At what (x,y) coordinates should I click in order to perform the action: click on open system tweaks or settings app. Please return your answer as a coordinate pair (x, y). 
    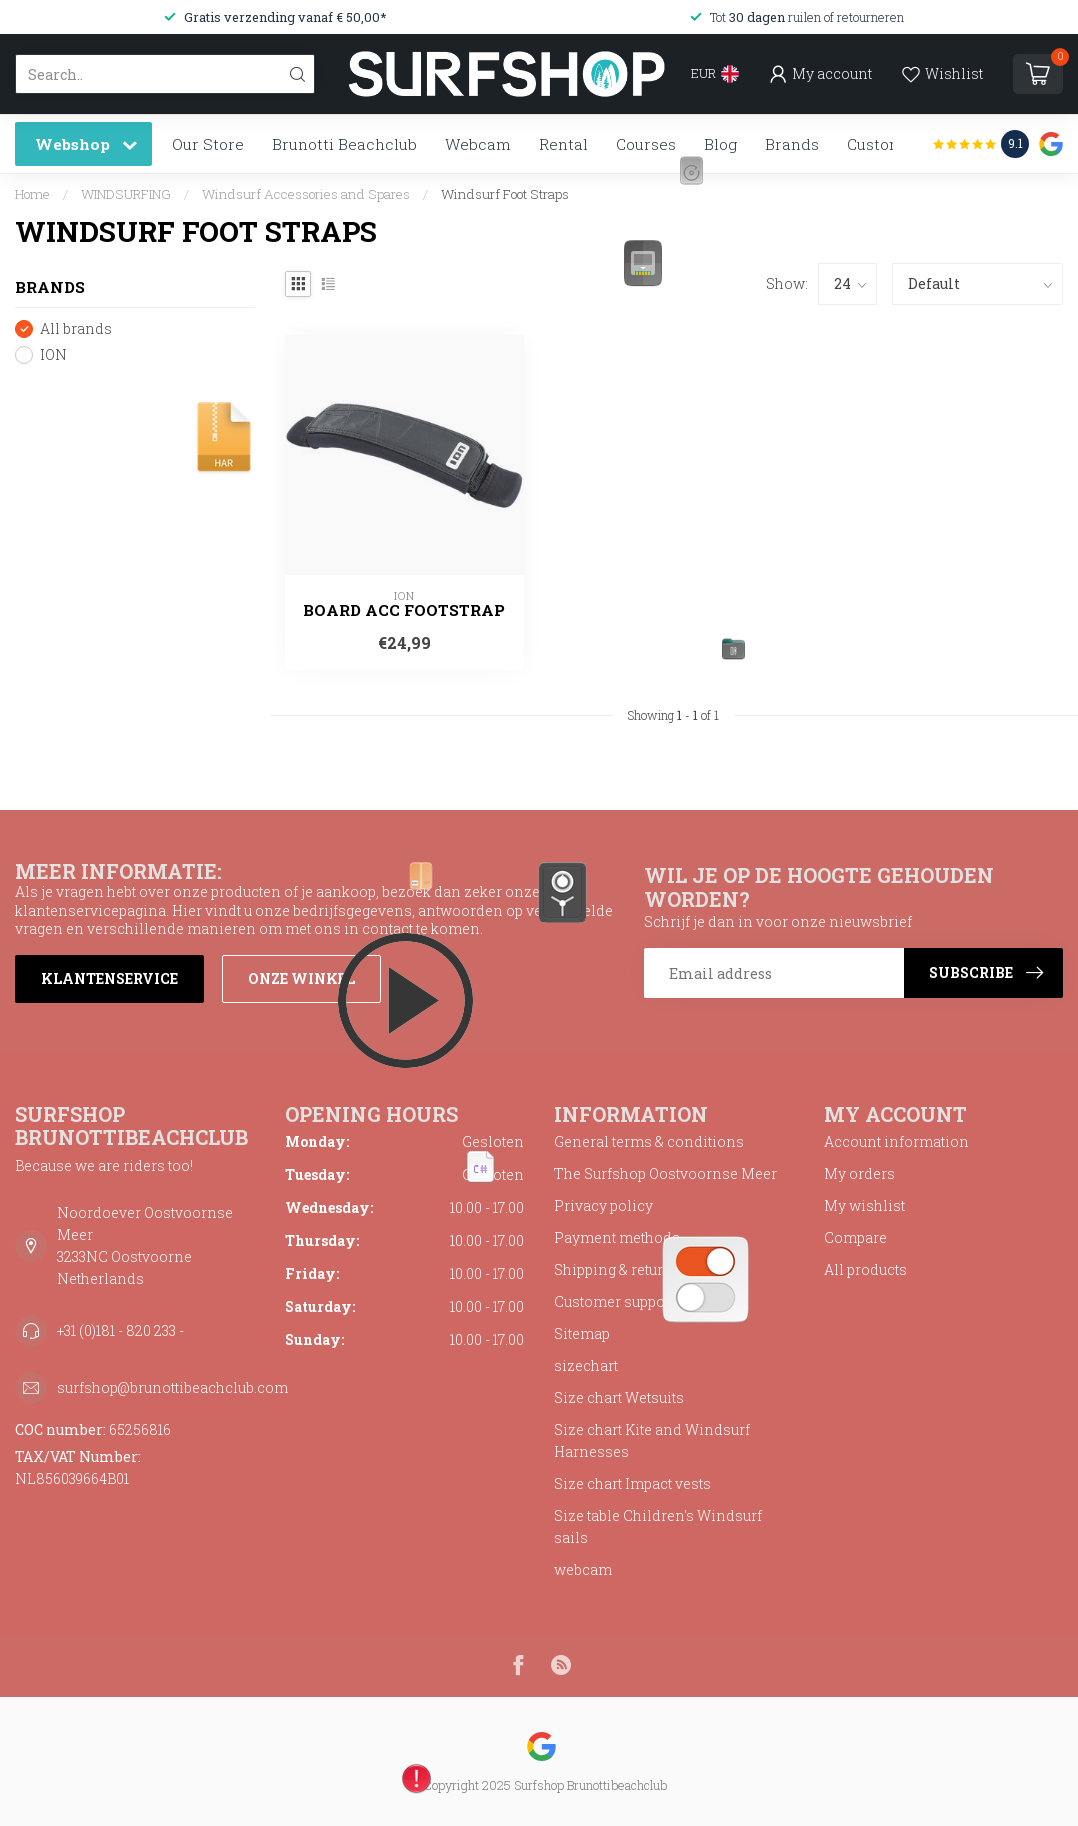
    Looking at the image, I should click on (705, 1279).